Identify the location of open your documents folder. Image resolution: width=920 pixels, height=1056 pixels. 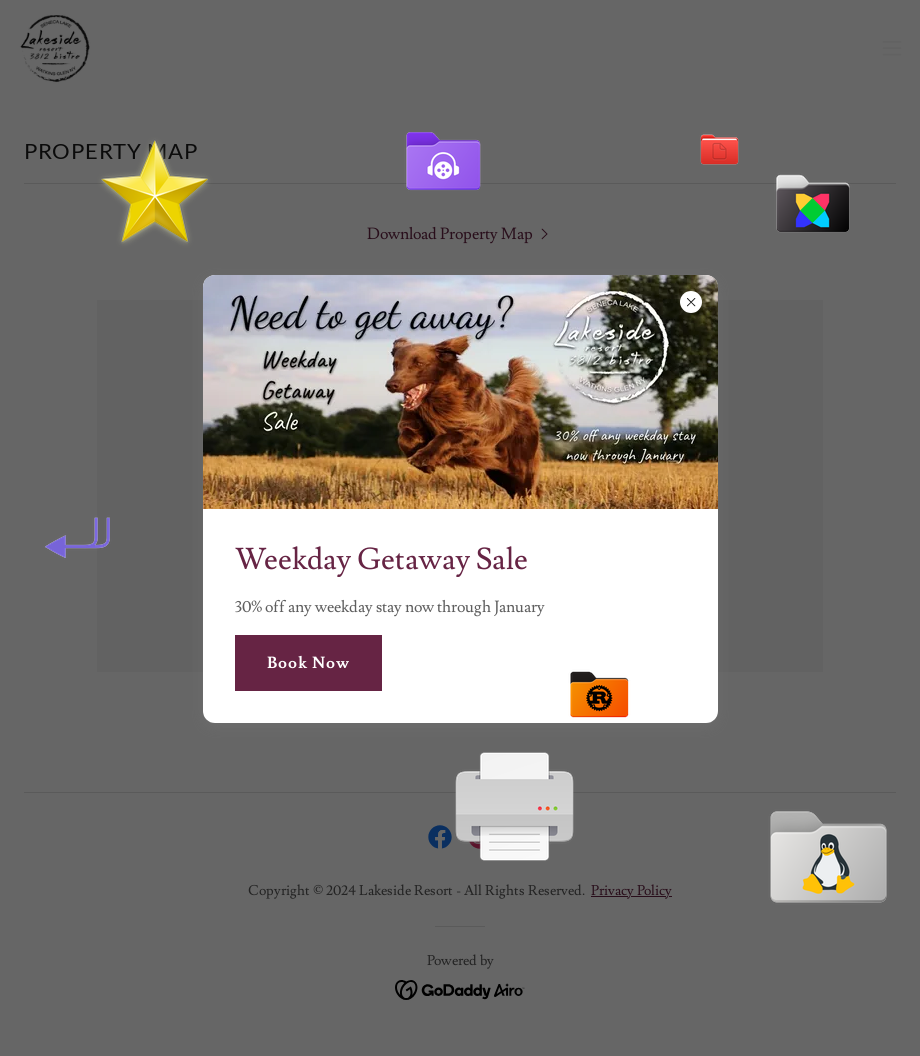
(719, 149).